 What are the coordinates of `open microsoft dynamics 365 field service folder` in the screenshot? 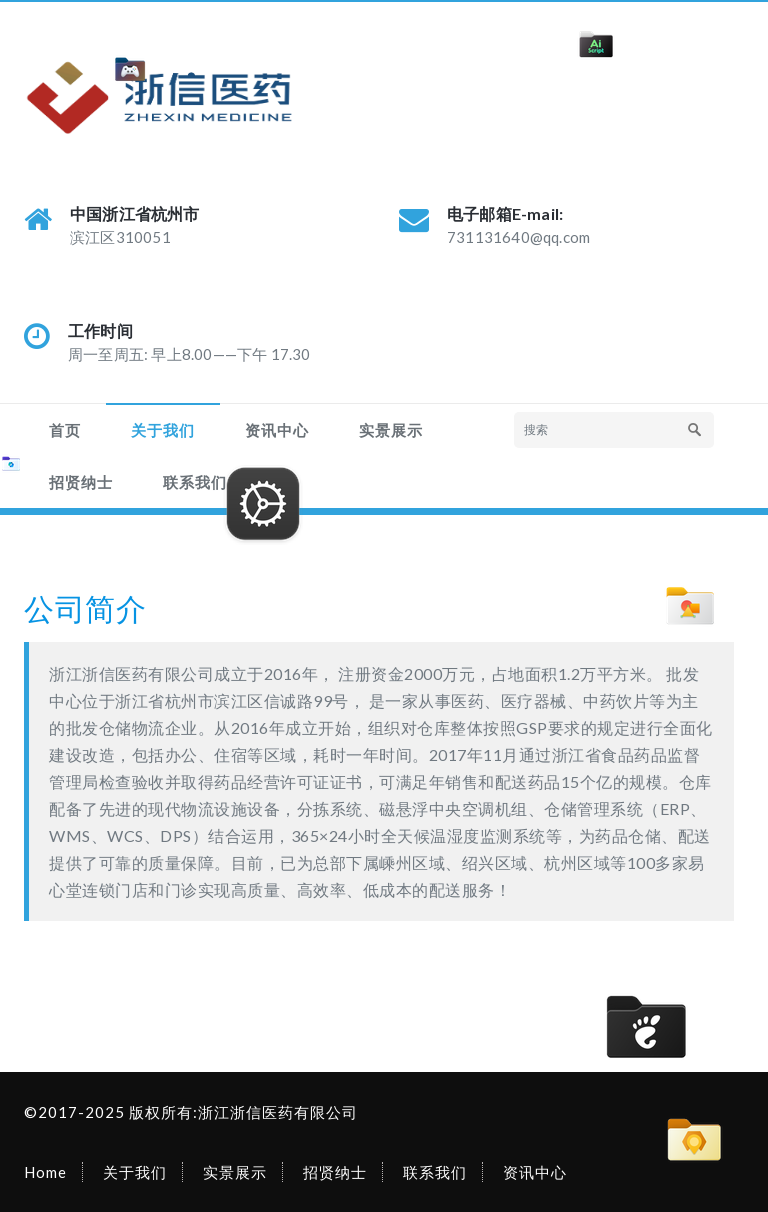 It's located at (694, 1141).